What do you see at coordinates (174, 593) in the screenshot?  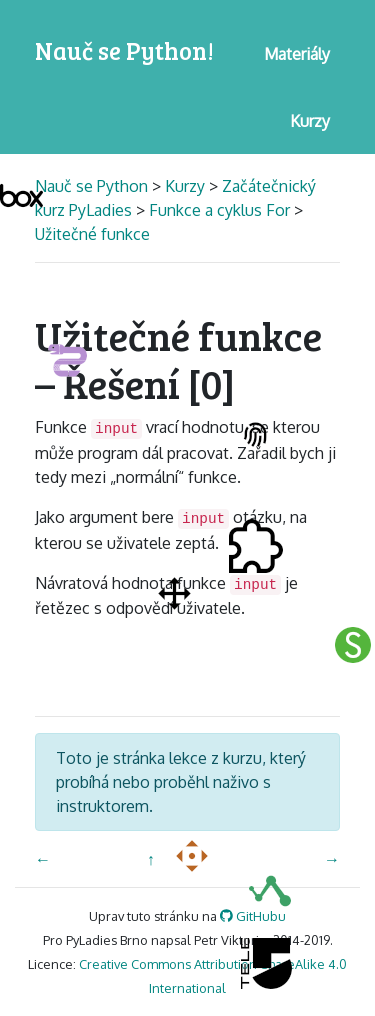 I see `drag to reposition element` at bounding box center [174, 593].